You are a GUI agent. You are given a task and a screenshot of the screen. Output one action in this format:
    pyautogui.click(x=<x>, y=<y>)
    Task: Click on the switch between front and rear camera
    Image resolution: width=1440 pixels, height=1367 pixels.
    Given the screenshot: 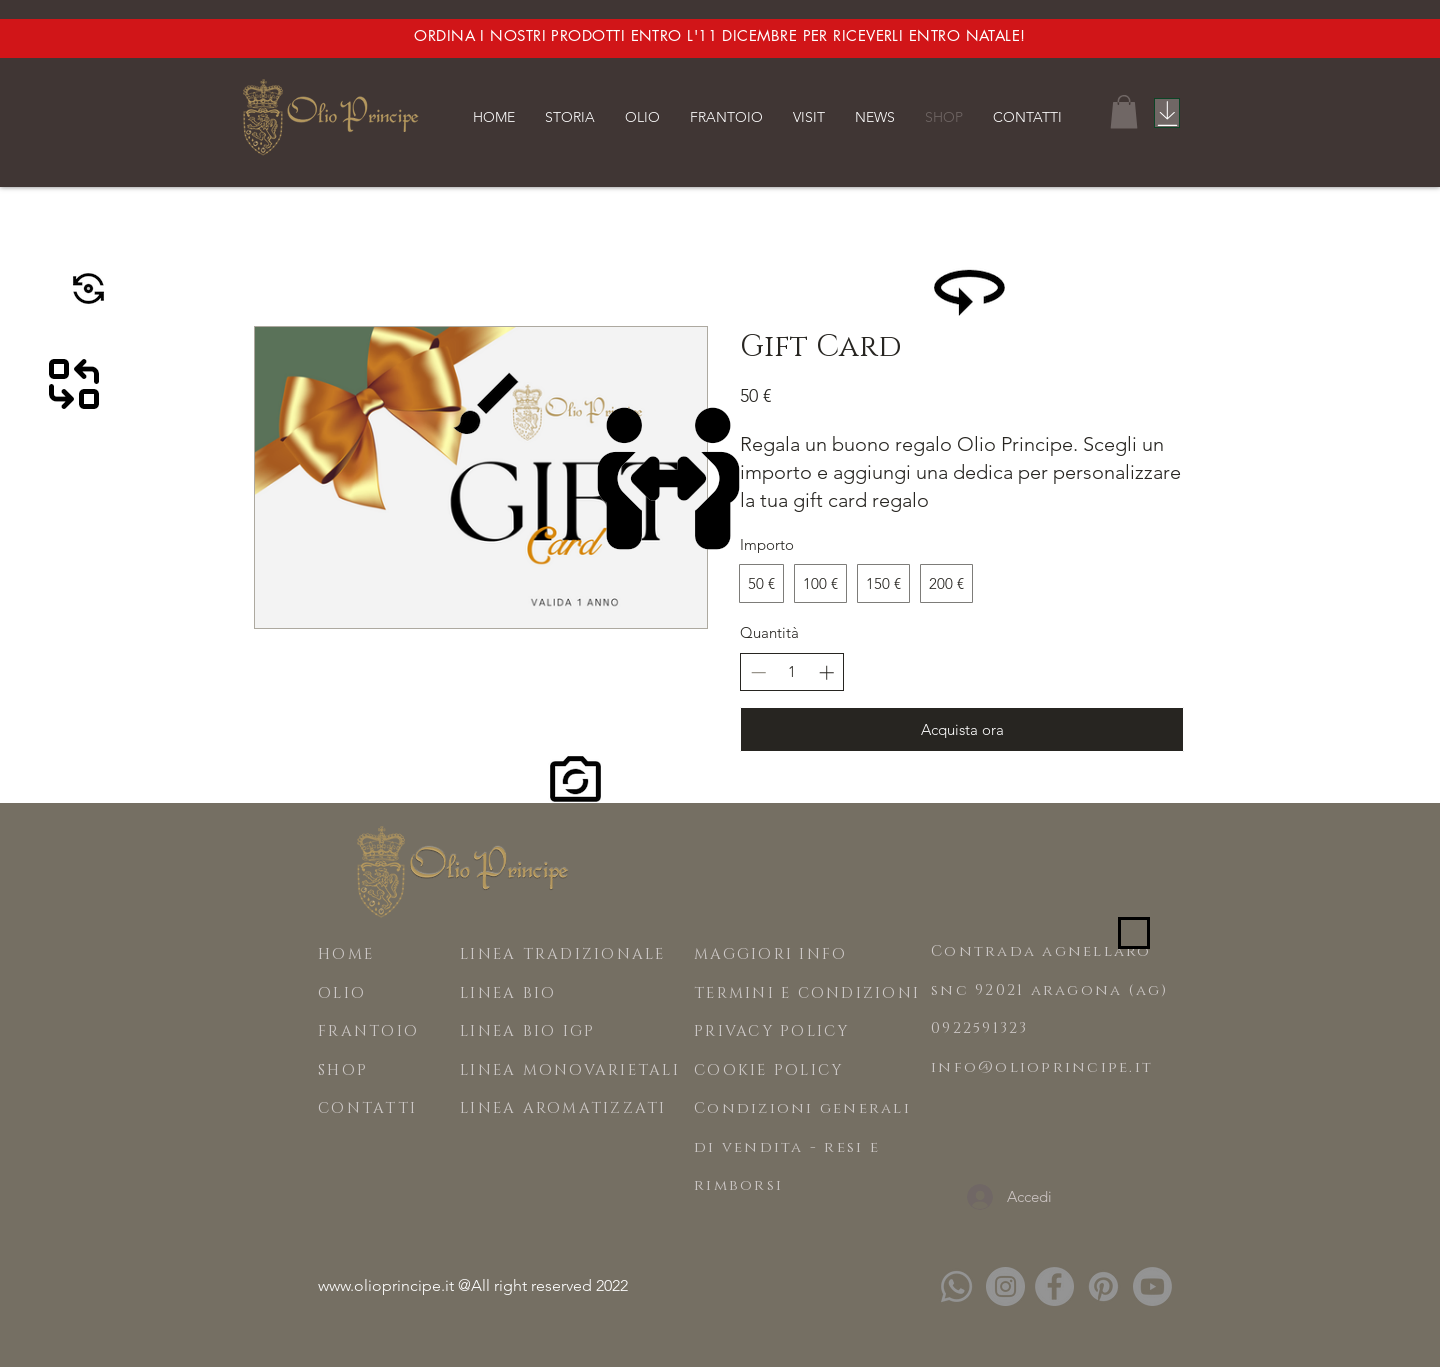 What is the action you would take?
    pyautogui.click(x=88, y=288)
    